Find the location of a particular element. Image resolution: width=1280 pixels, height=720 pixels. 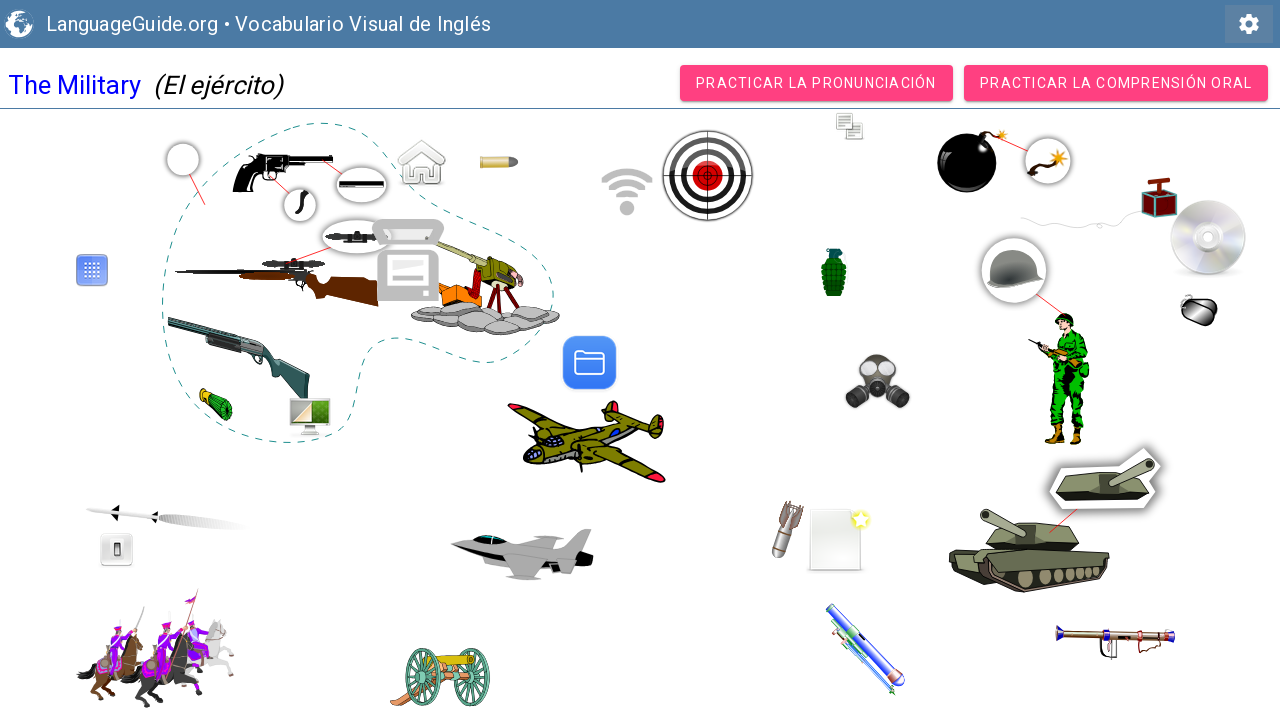

navigate to home screen is located at coordinates (421, 162).